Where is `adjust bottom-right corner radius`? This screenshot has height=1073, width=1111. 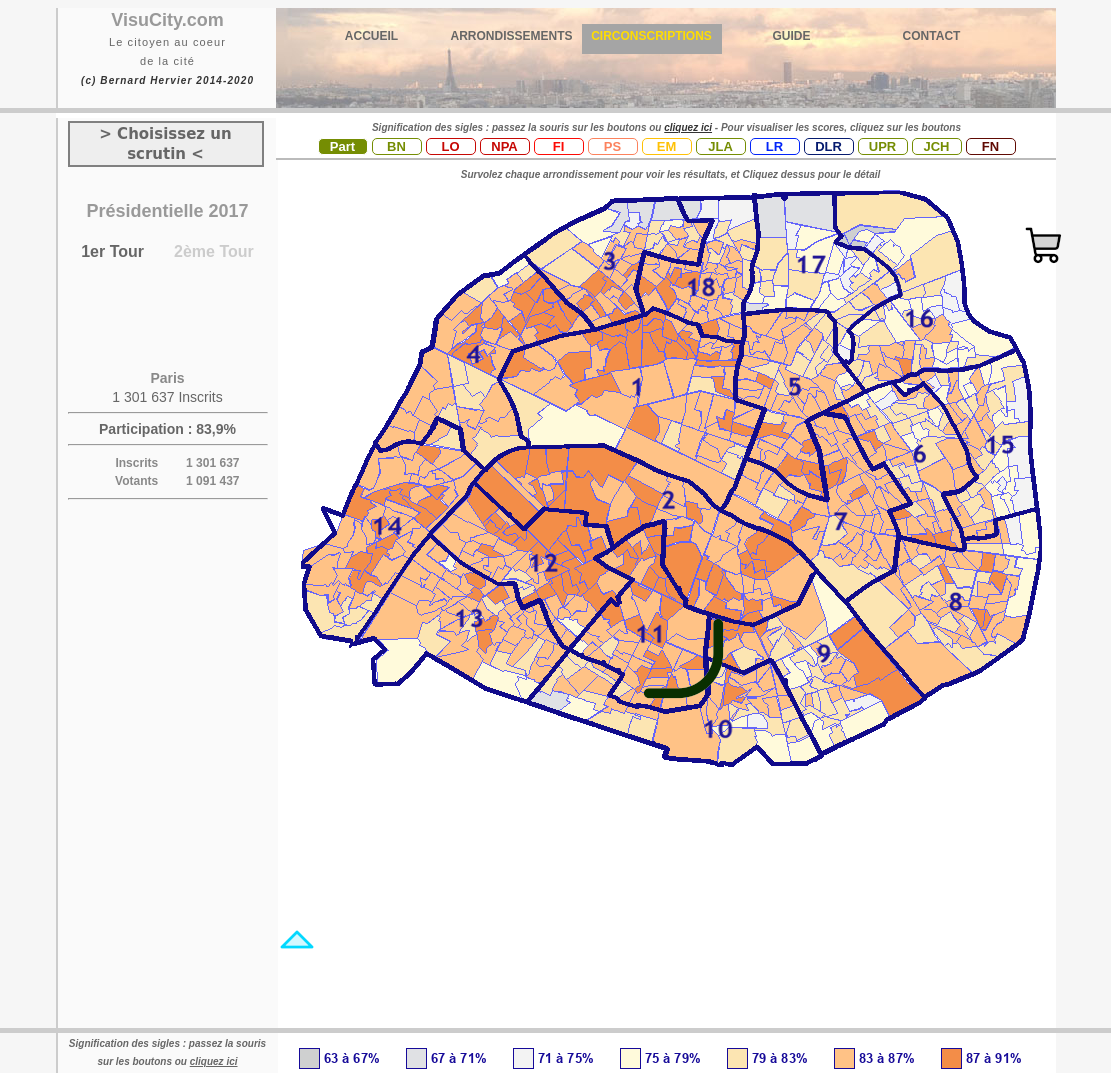 adjust bottom-right corner radius is located at coordinates (683, 658).